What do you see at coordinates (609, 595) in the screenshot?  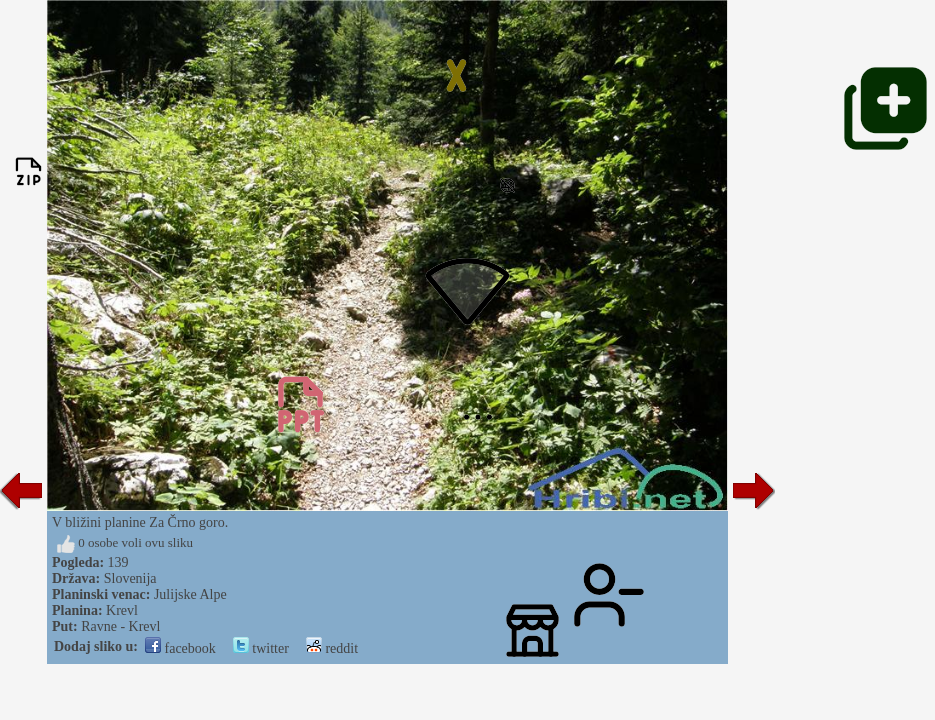 I see `remove a user or contact` at bounding box center [609, 595].